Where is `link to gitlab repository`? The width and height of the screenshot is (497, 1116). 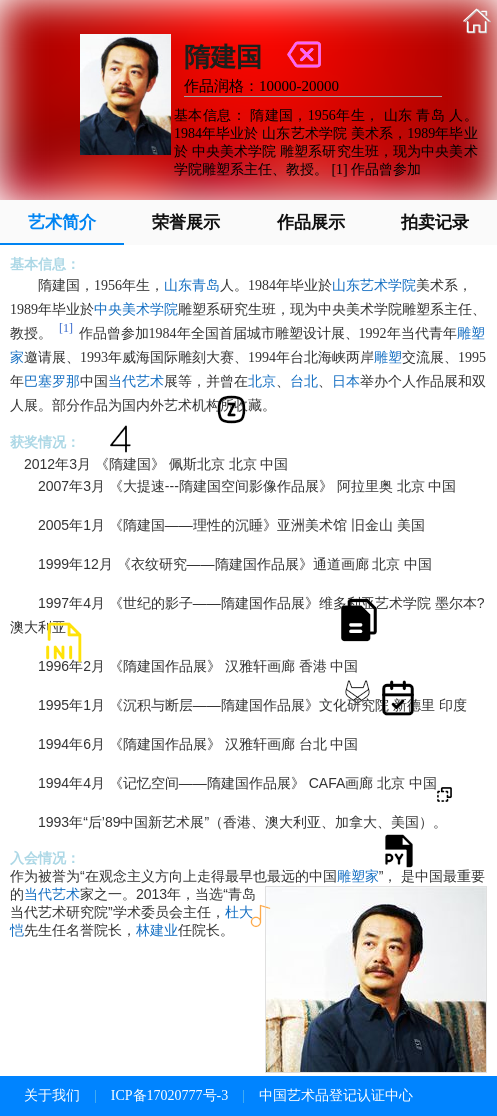
link to gitlab repository is located at coordinates (357, 691).